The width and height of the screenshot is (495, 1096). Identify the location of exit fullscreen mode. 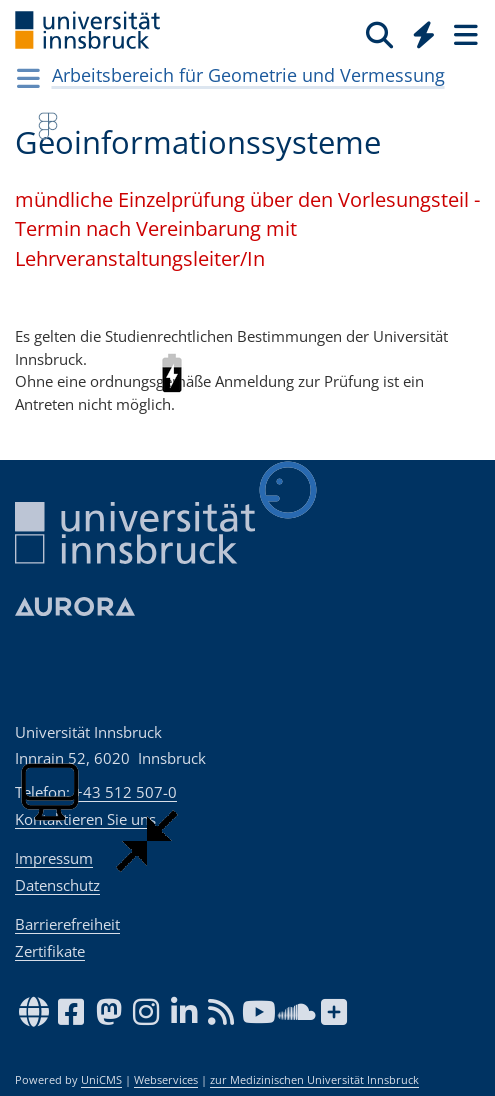
(147, 841).